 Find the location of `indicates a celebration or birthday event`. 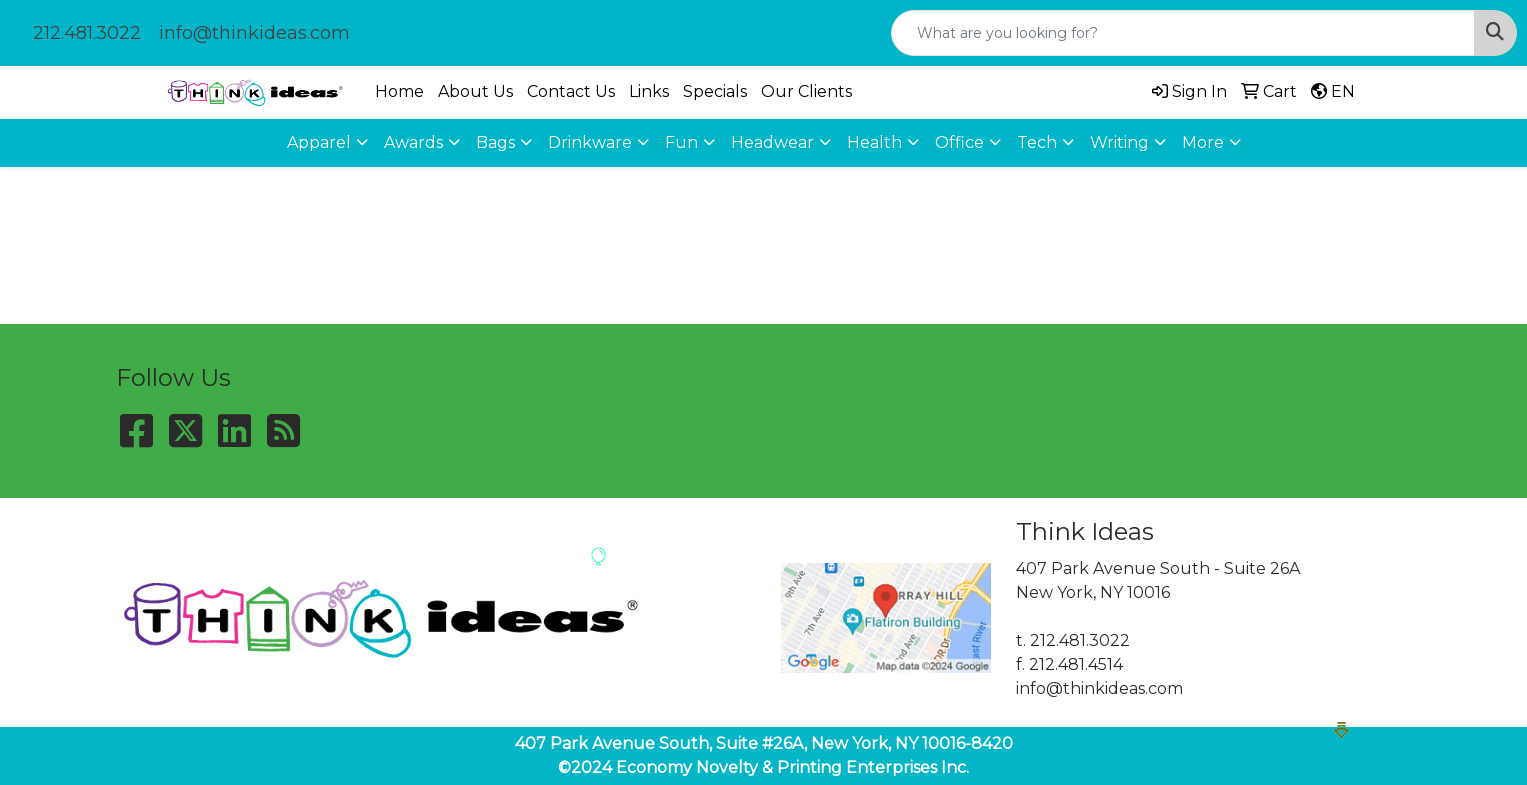

indicates a celebration or birthday event is located at coordinates (598, 556).